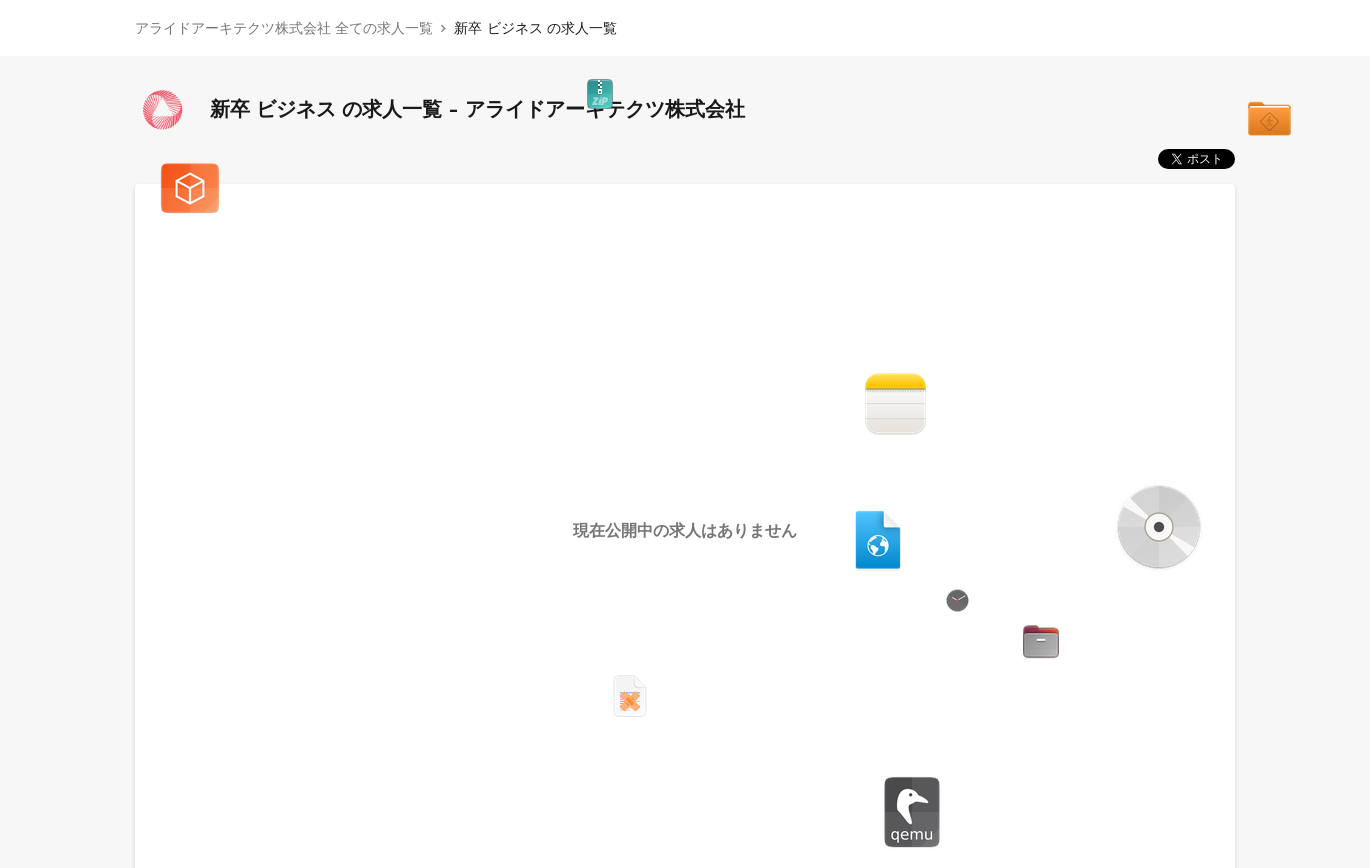 This screenshot has height=868, width=1370. What do you see at coordinates (190, 186) in the screenshot?
I see `open a 3D model file in OBJ format` at bounding box center [190, 186].